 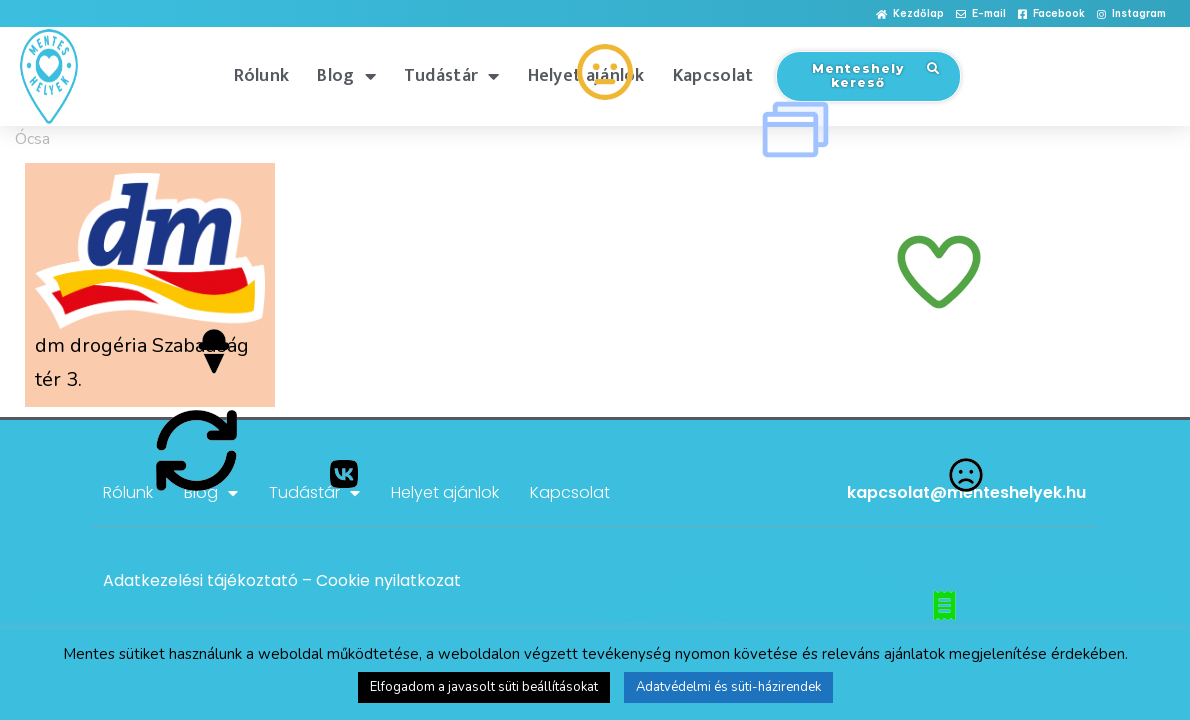 I want to click on rate experience as neutral or average, so click(x=605, y=72).